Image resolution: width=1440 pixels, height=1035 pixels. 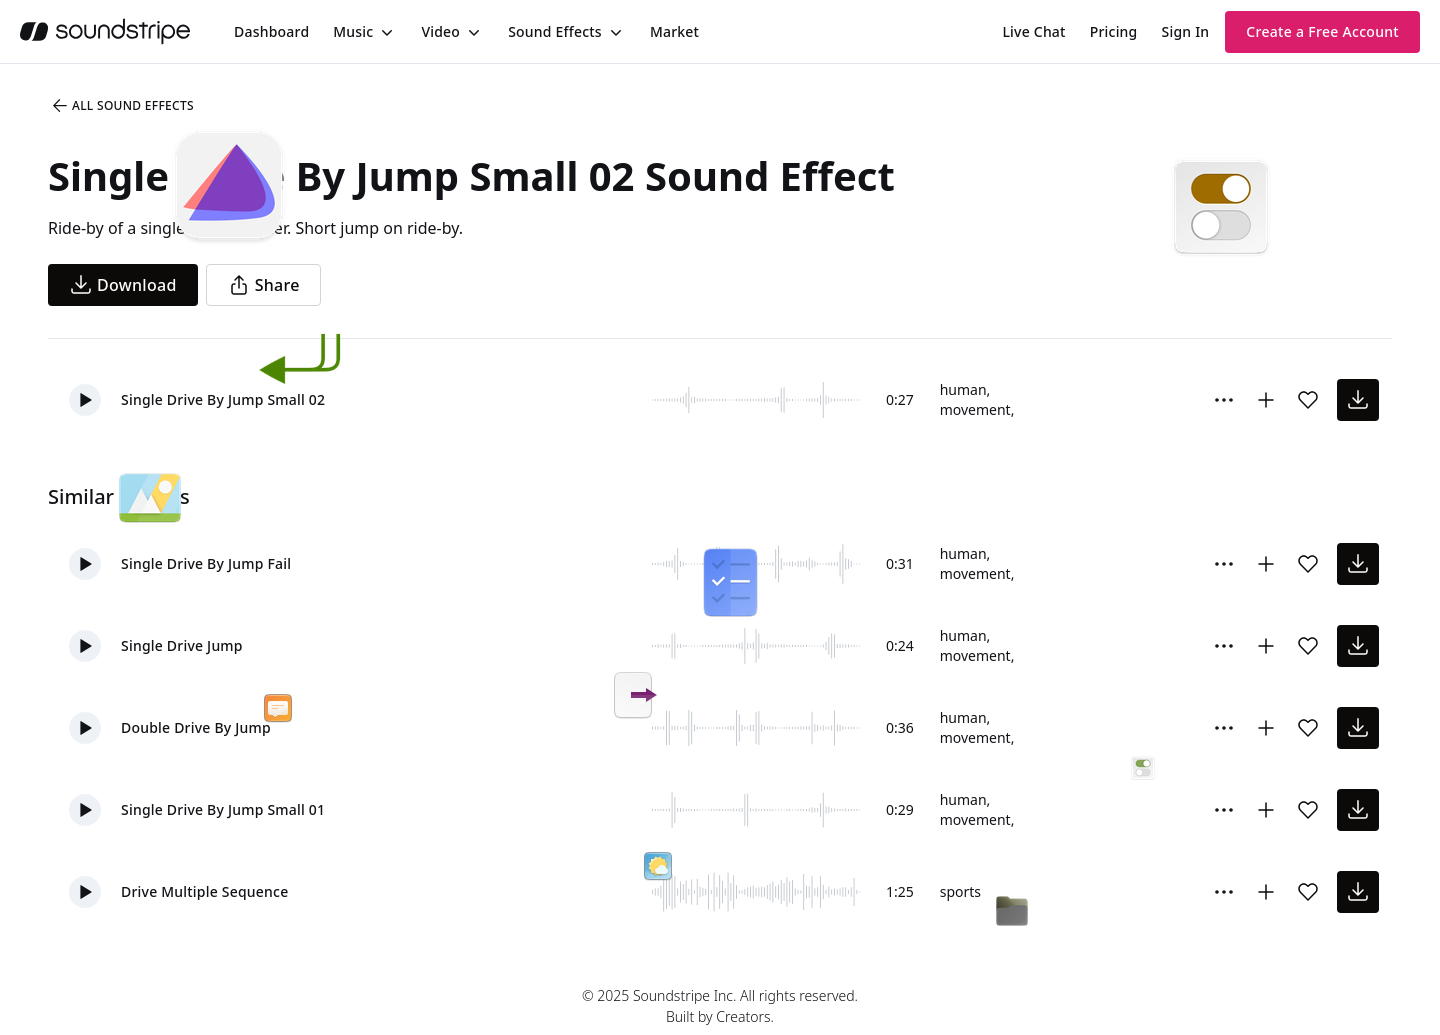 I want to click on export document to another location or format, so click(x=633, y=695).